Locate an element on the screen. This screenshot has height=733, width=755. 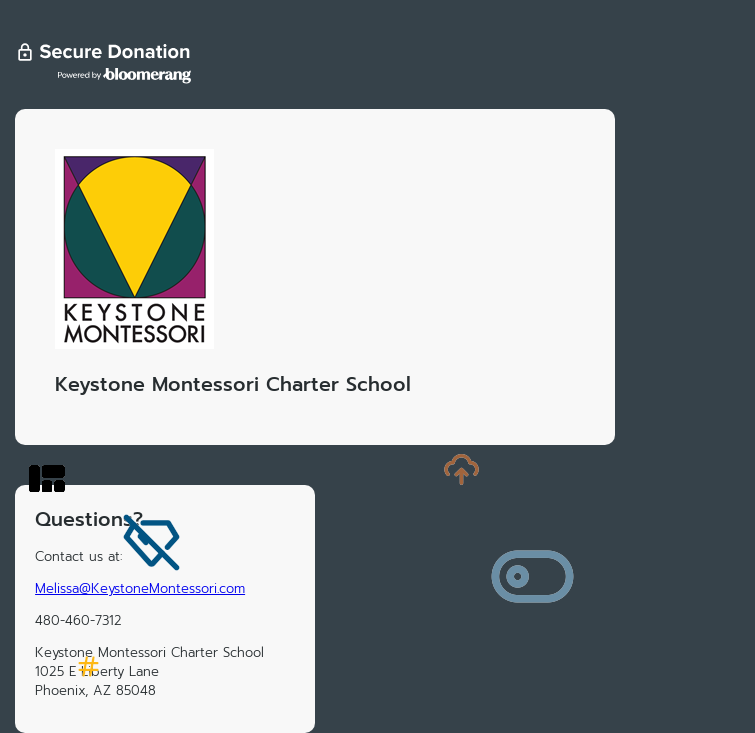
view or browse hashtags is located at coordinates (88, 666).